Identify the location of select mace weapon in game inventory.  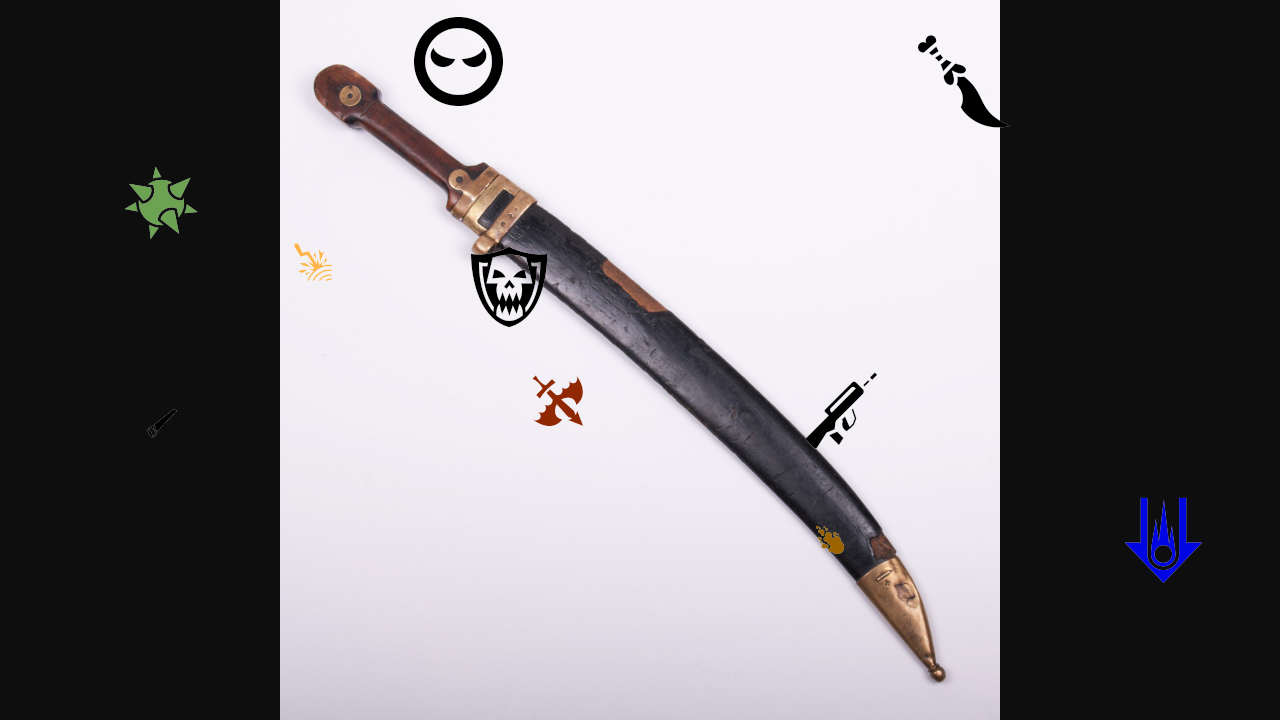
(161, 203).